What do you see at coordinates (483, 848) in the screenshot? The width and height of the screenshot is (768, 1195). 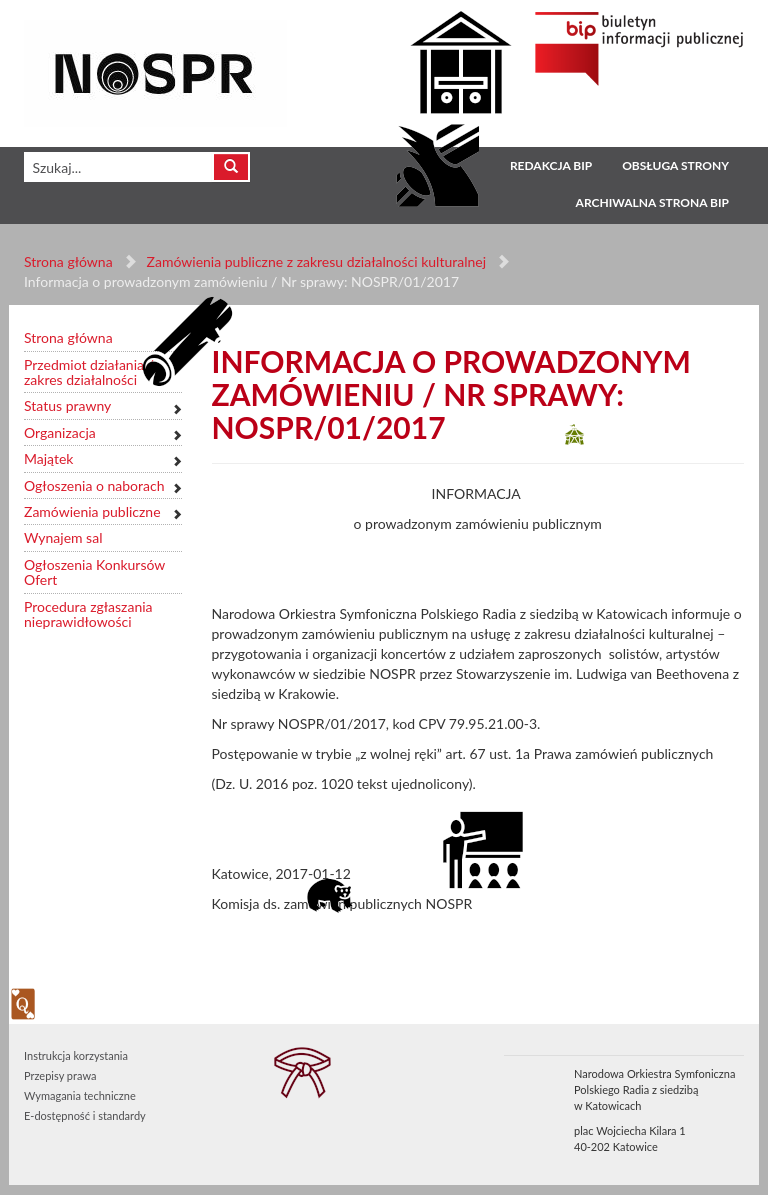 I see `access teaching or instructor tools` at bounding box center [483, 848].